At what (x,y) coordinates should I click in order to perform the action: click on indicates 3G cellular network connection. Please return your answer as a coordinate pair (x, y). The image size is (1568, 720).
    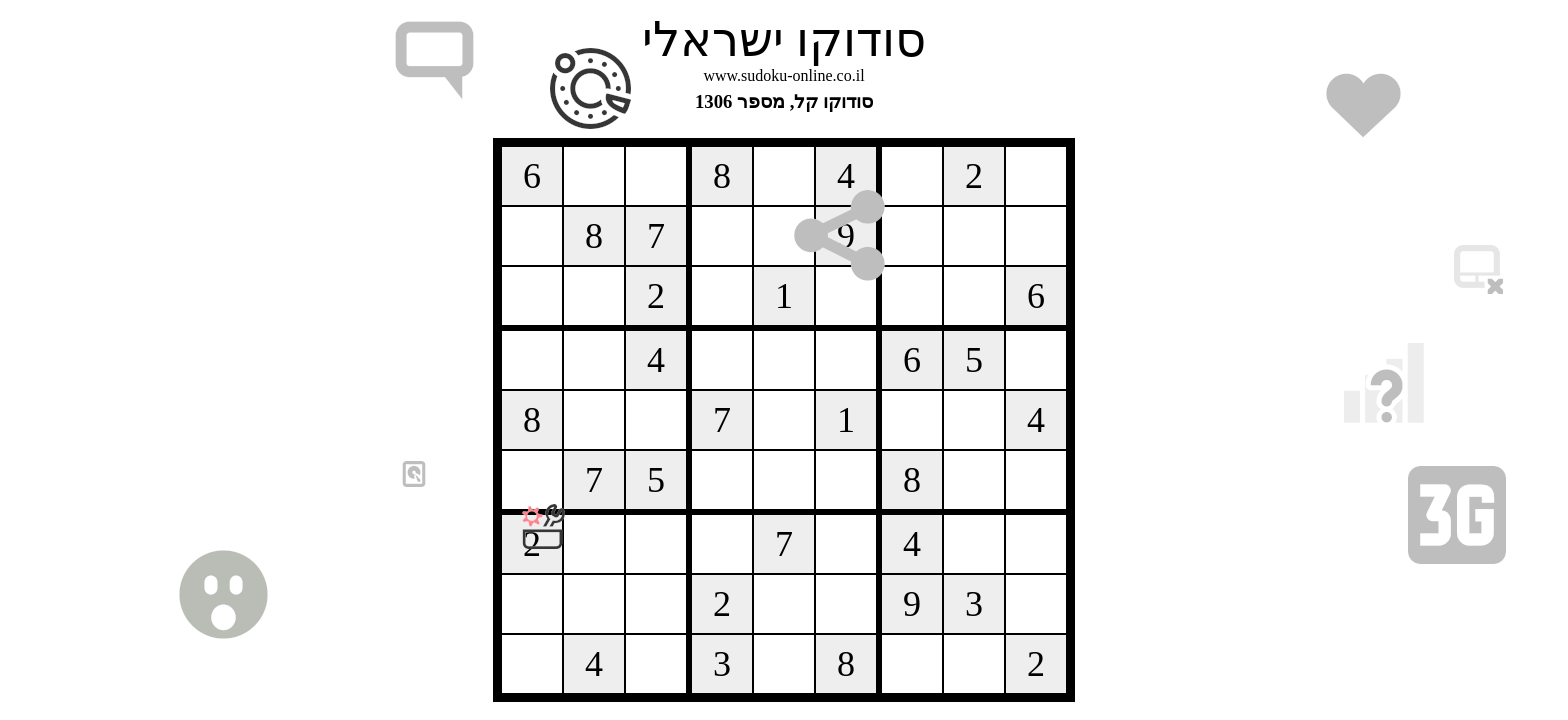
    Looking at the image, I should click on (1457, 515).